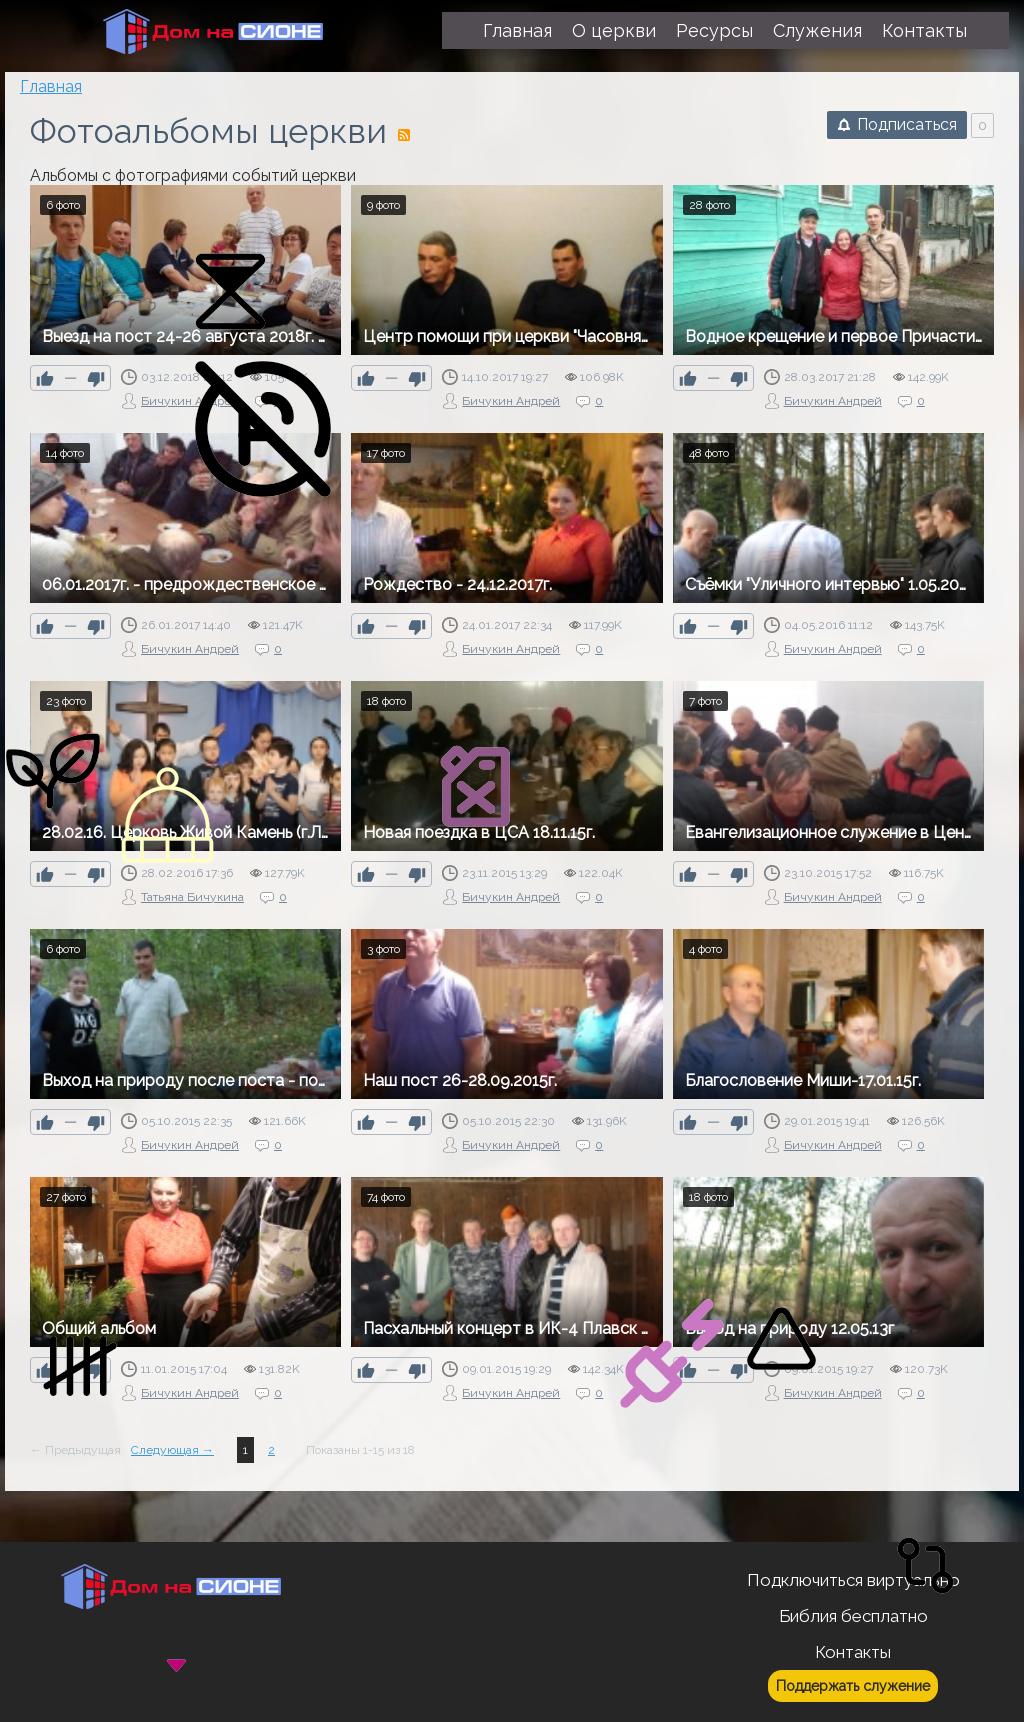 This screenshot has height=1722, width=1024. What do you see at coordinates (677, 1351) in the screenshot?
I see `charging or power connection active` at bounding box center [677, 1351].